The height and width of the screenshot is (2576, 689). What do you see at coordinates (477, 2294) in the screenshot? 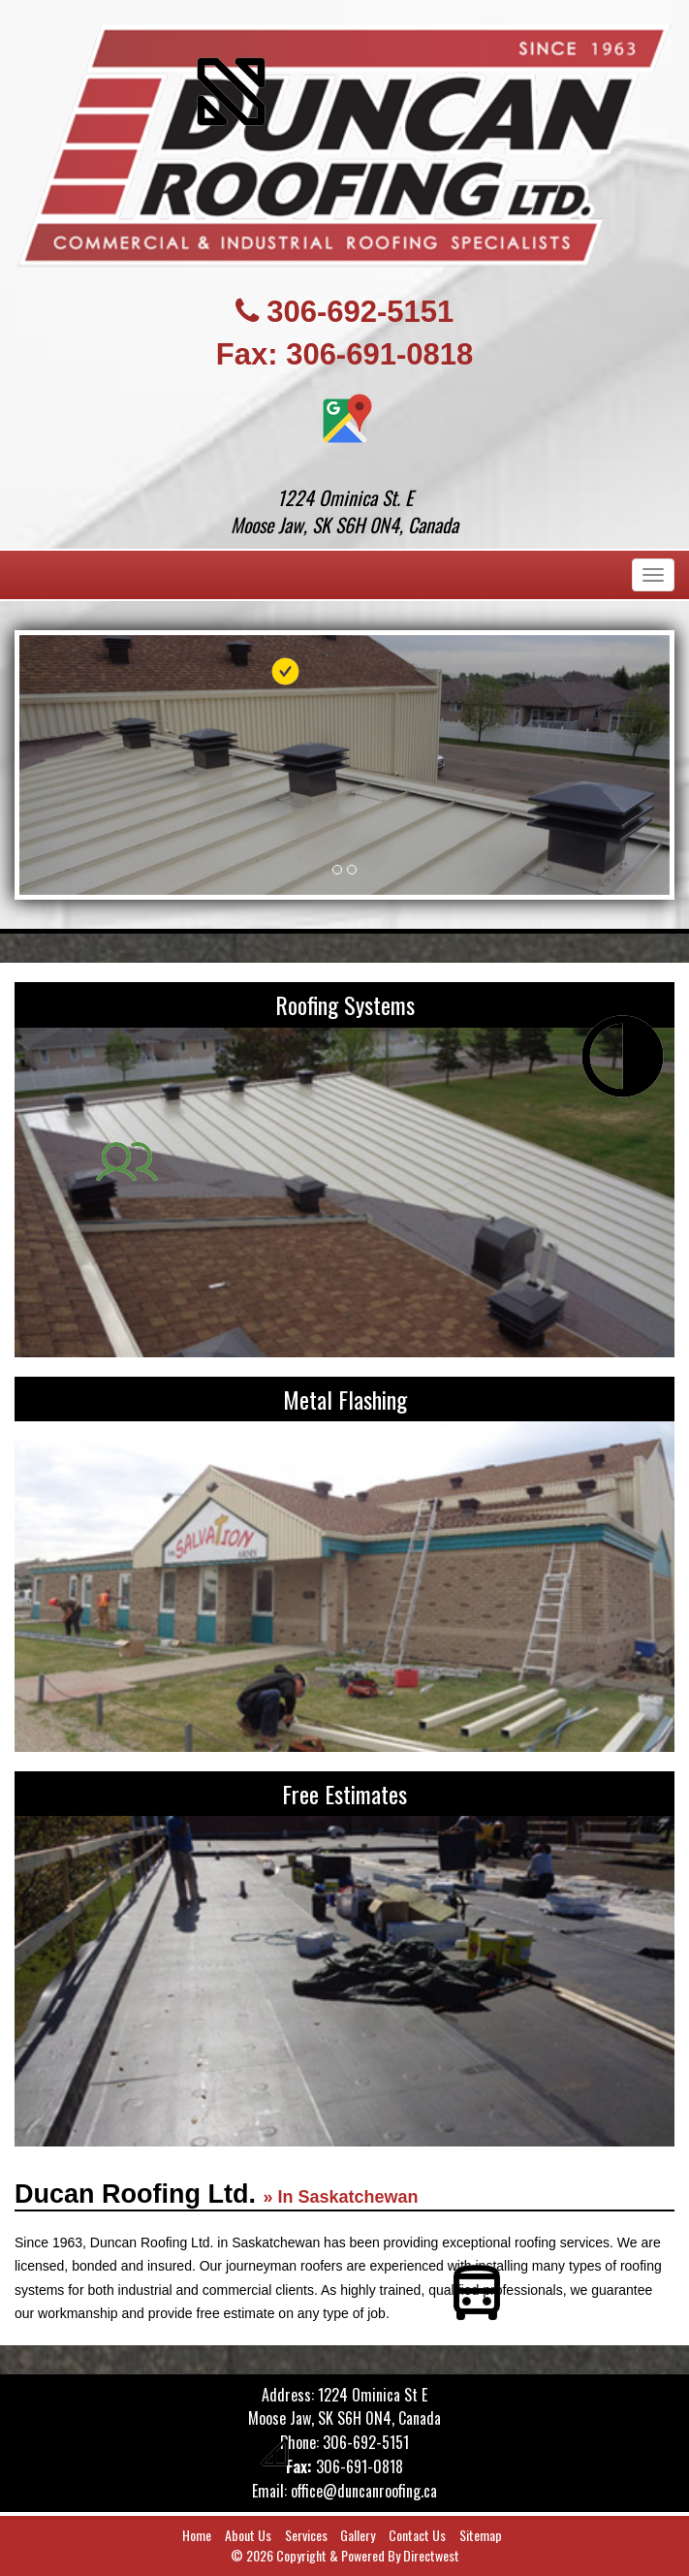
I see `get bus directions or routes` at bounding box center [477, 2294].